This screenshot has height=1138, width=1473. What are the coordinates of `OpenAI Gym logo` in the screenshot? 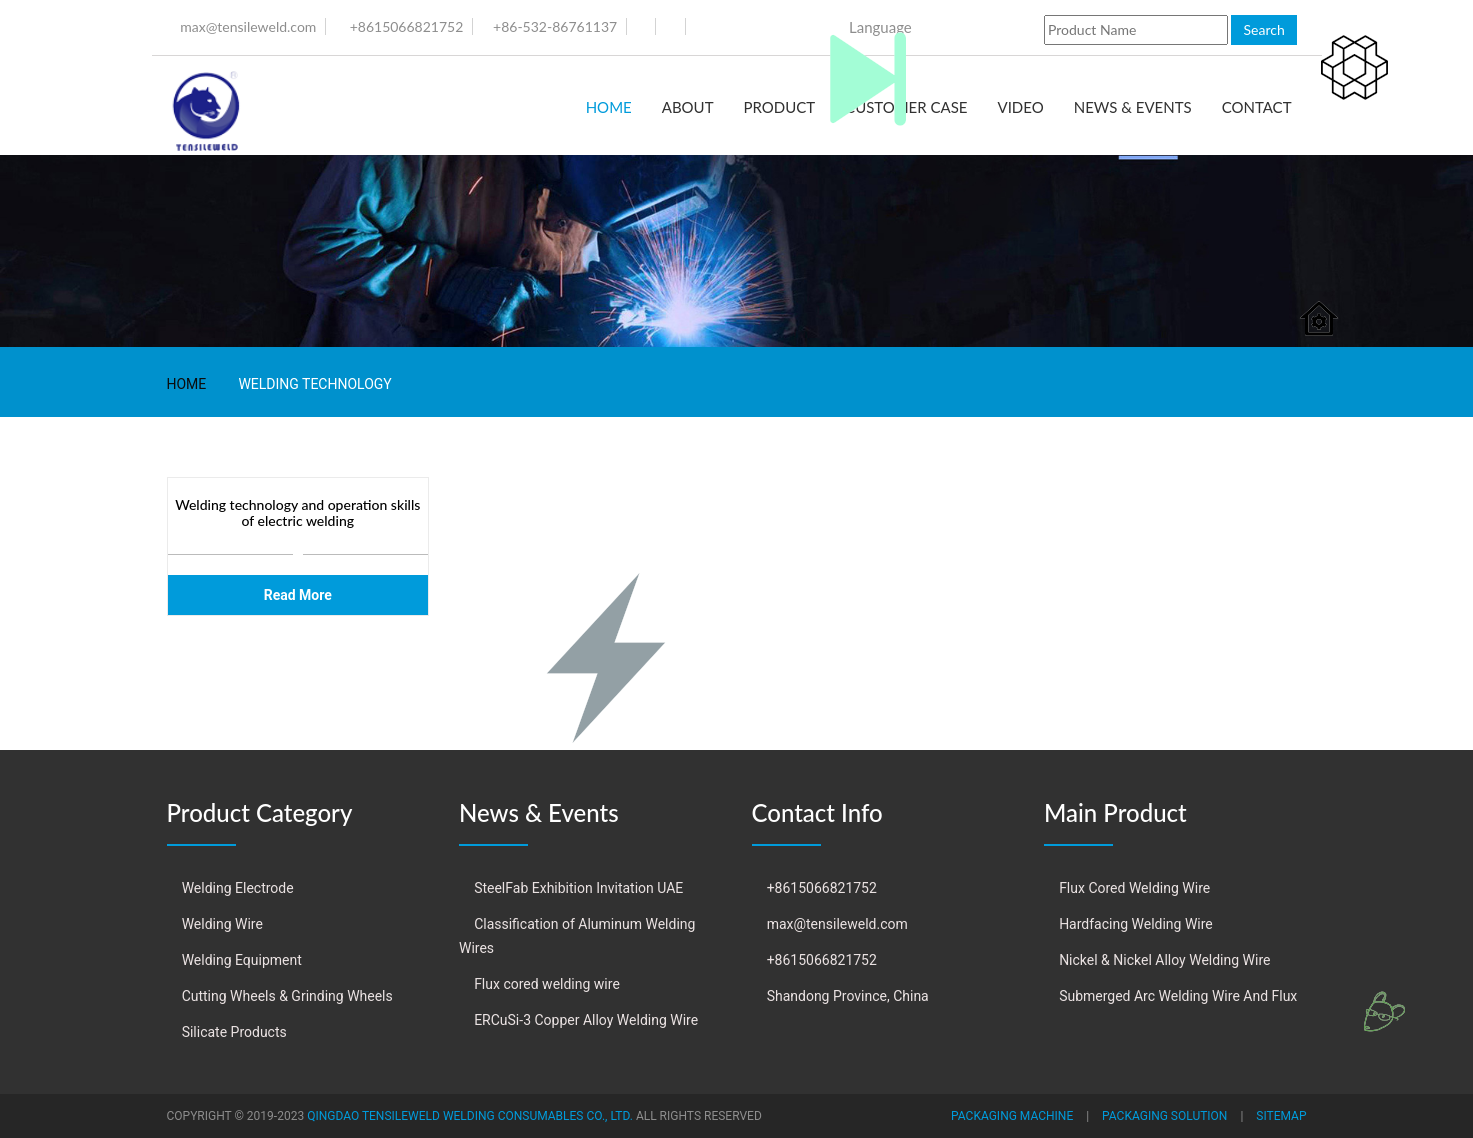 It's located at (1354, 67).